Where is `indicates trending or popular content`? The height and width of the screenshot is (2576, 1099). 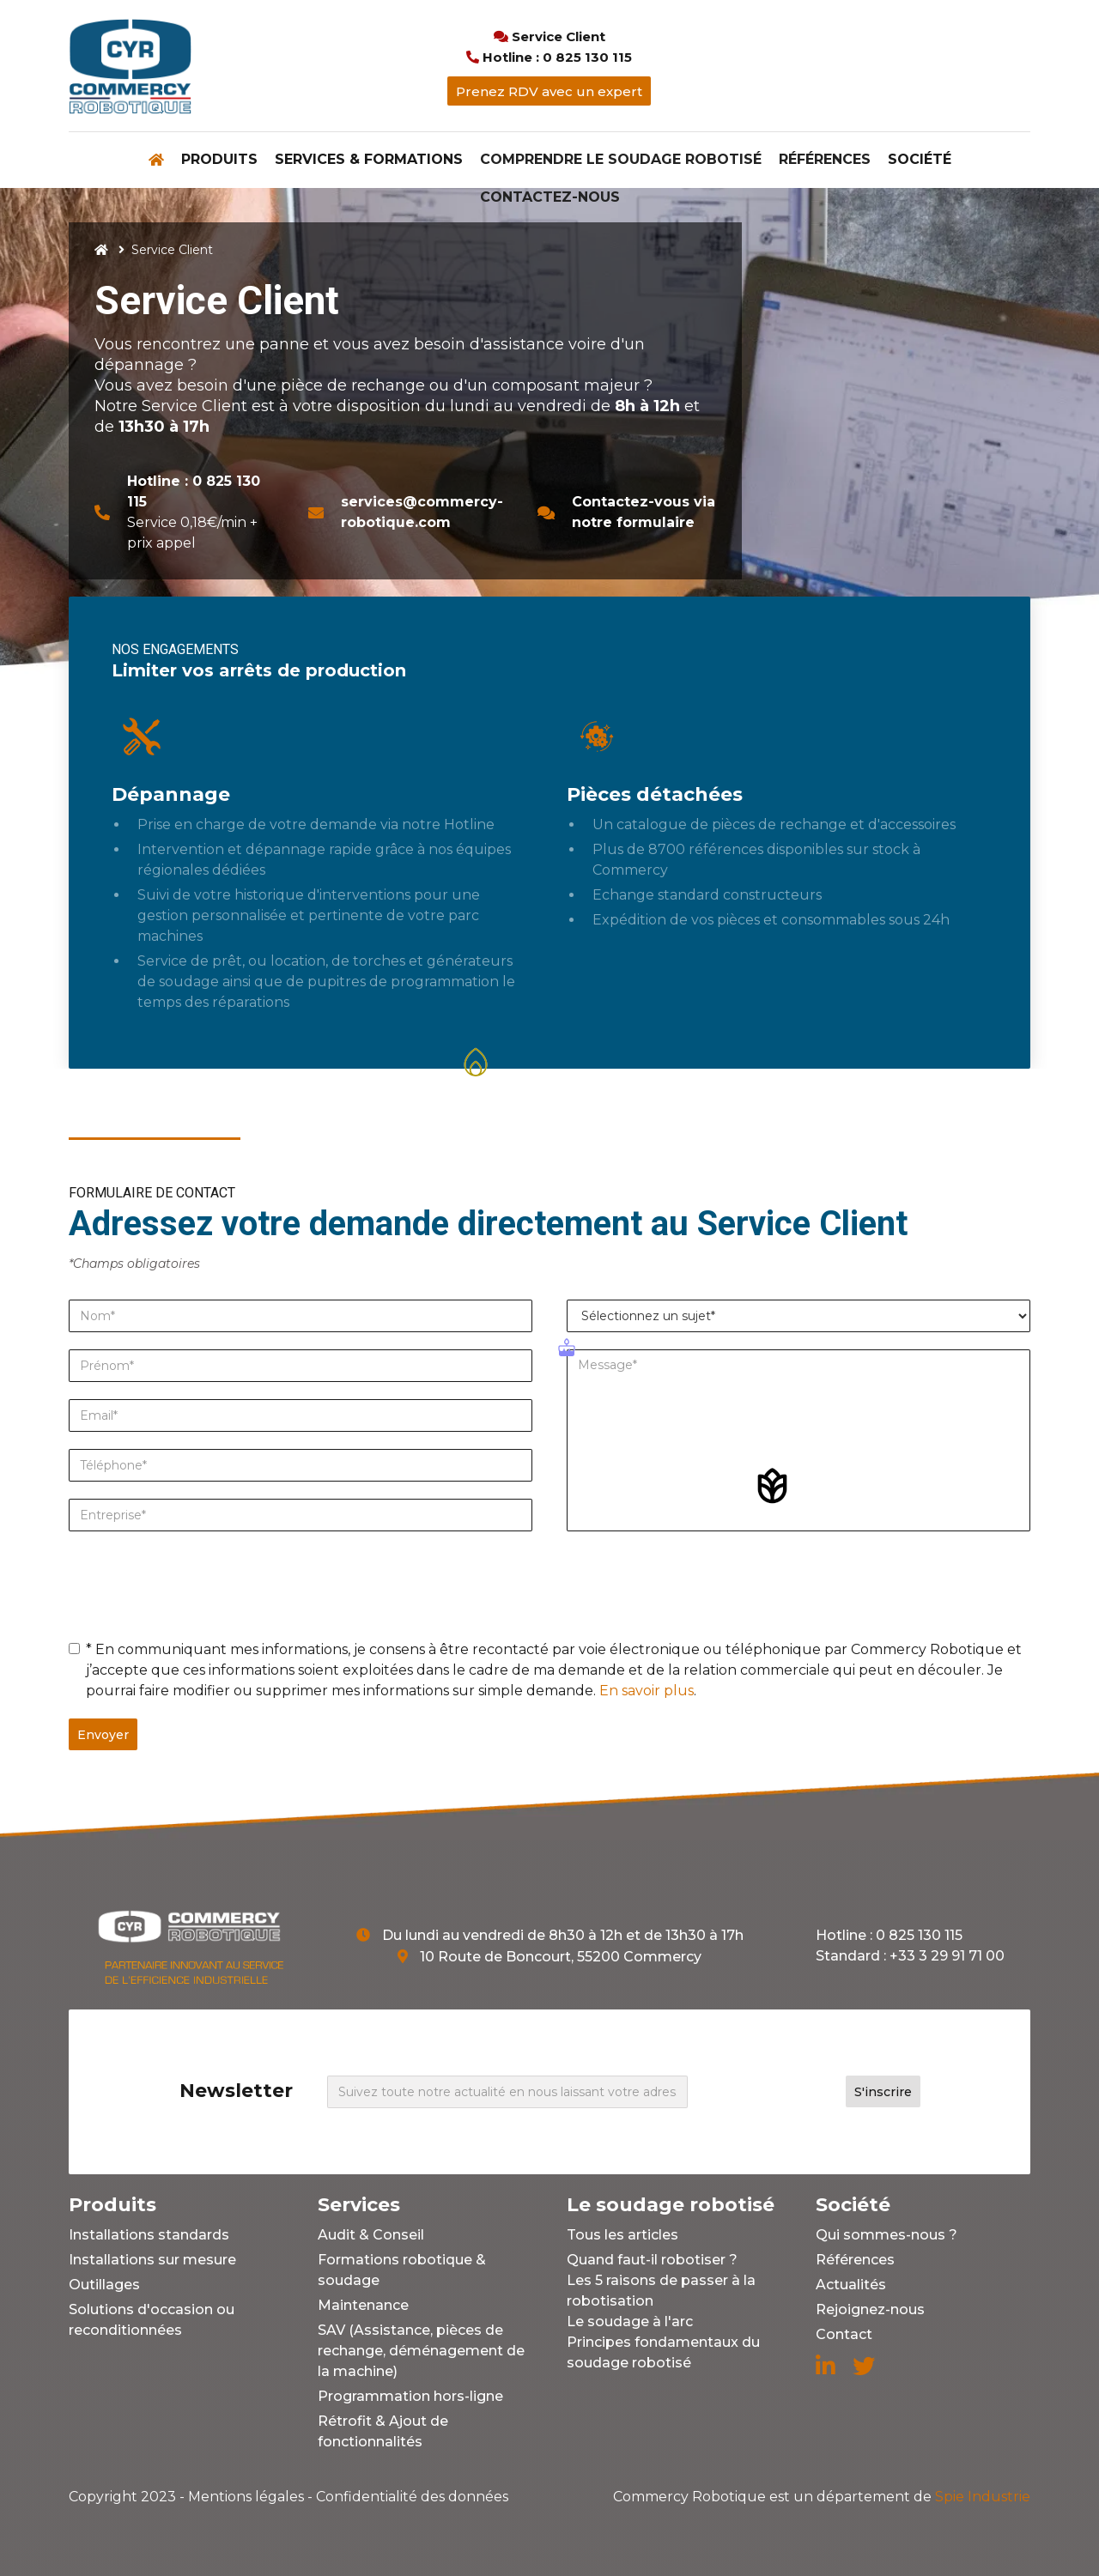
indicates trending or popular content is located at coordinates (476, 1063).